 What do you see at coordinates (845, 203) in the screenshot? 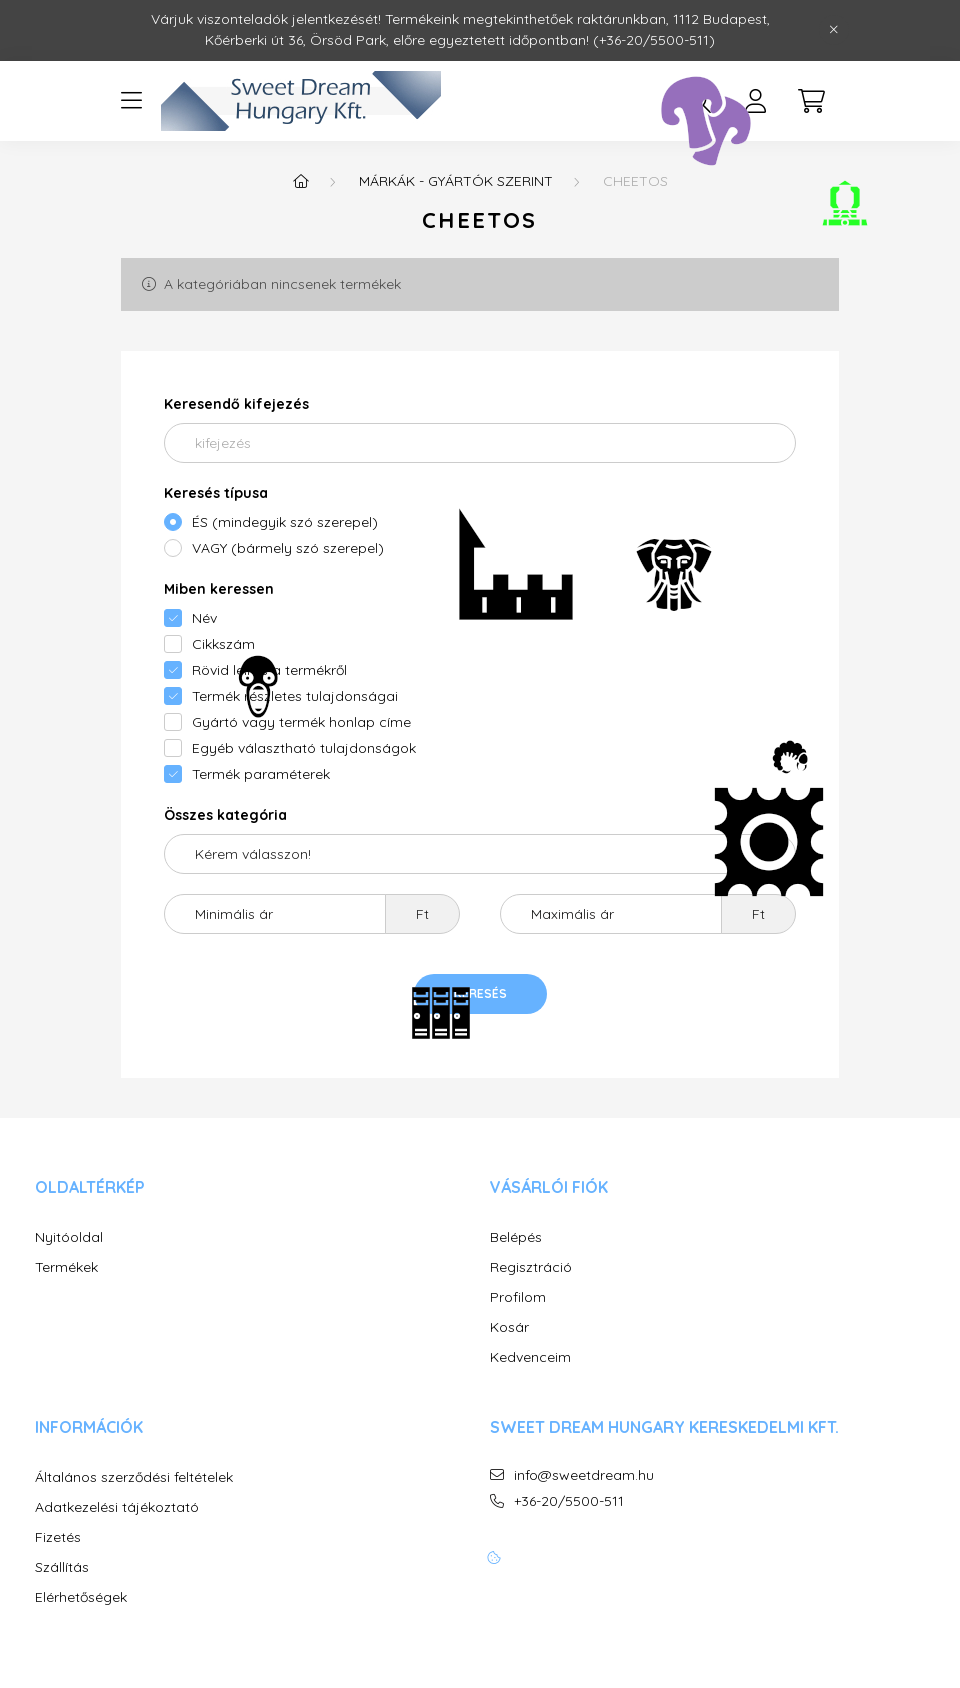
I see `view current energy or fuel reserves` at bounding box center [845, 203].